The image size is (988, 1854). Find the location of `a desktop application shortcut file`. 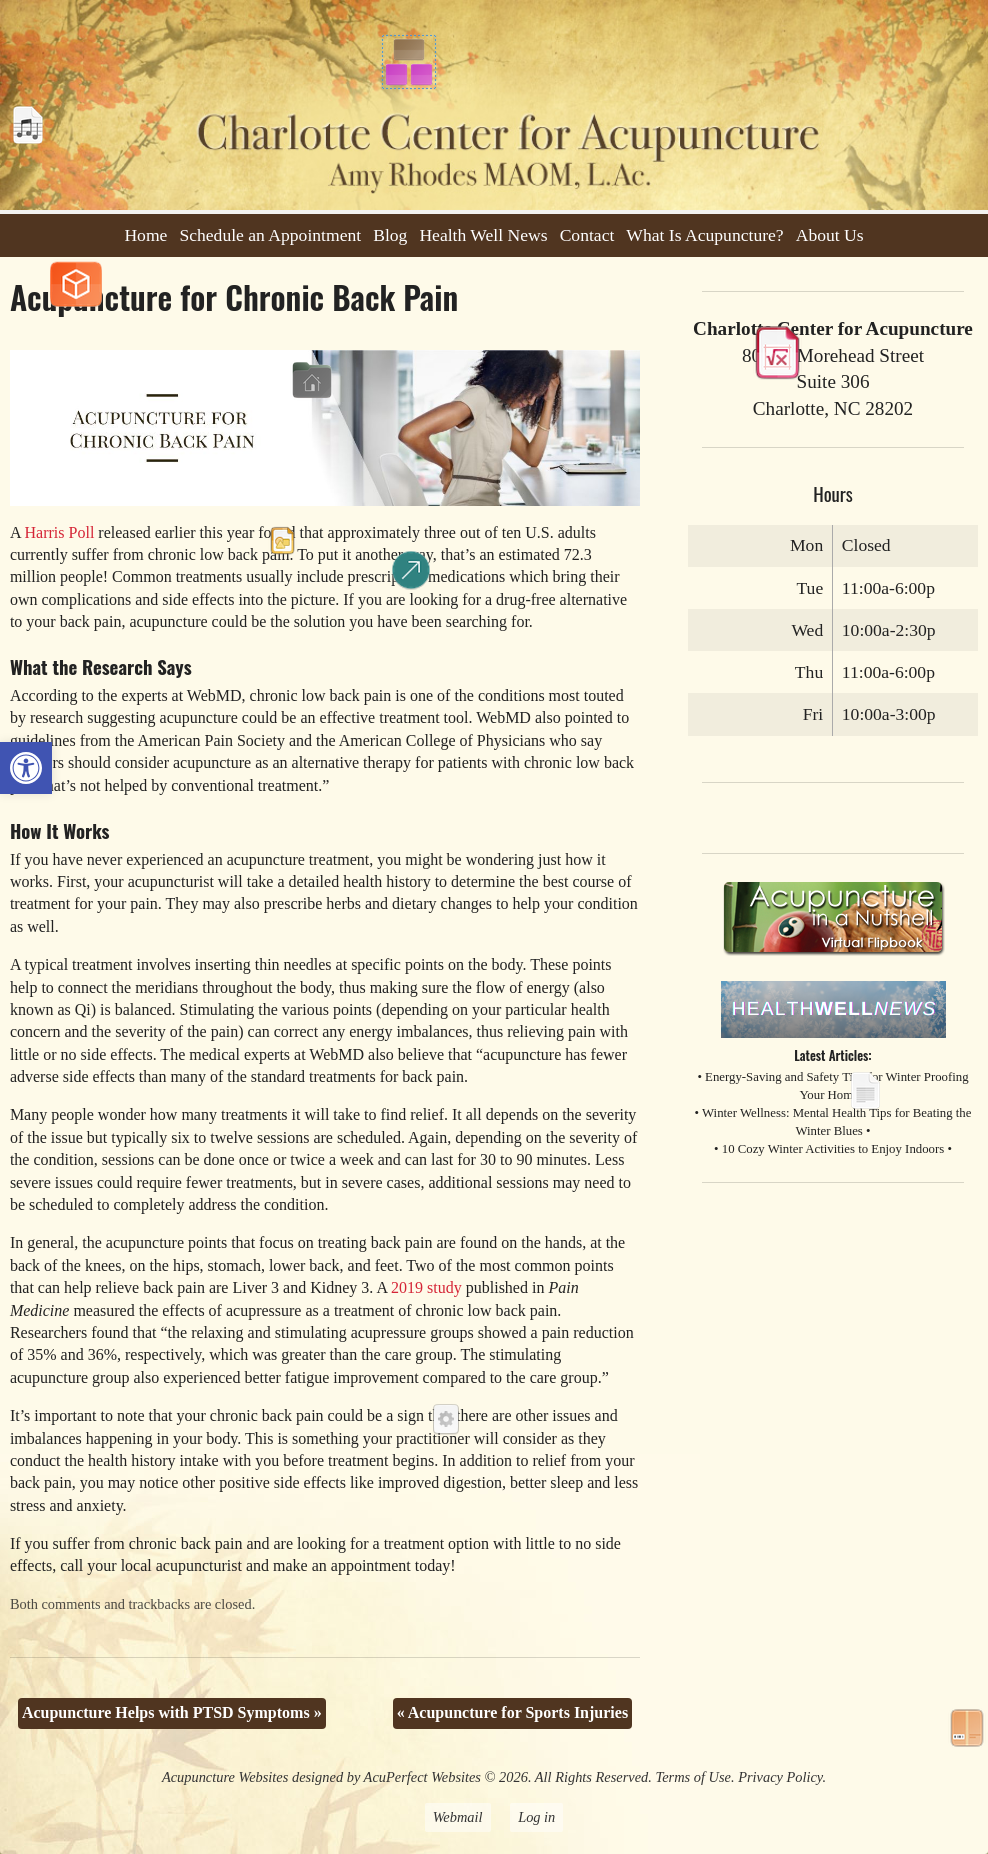

a desktop application shortcut file is located at coordinates (446, 1419).